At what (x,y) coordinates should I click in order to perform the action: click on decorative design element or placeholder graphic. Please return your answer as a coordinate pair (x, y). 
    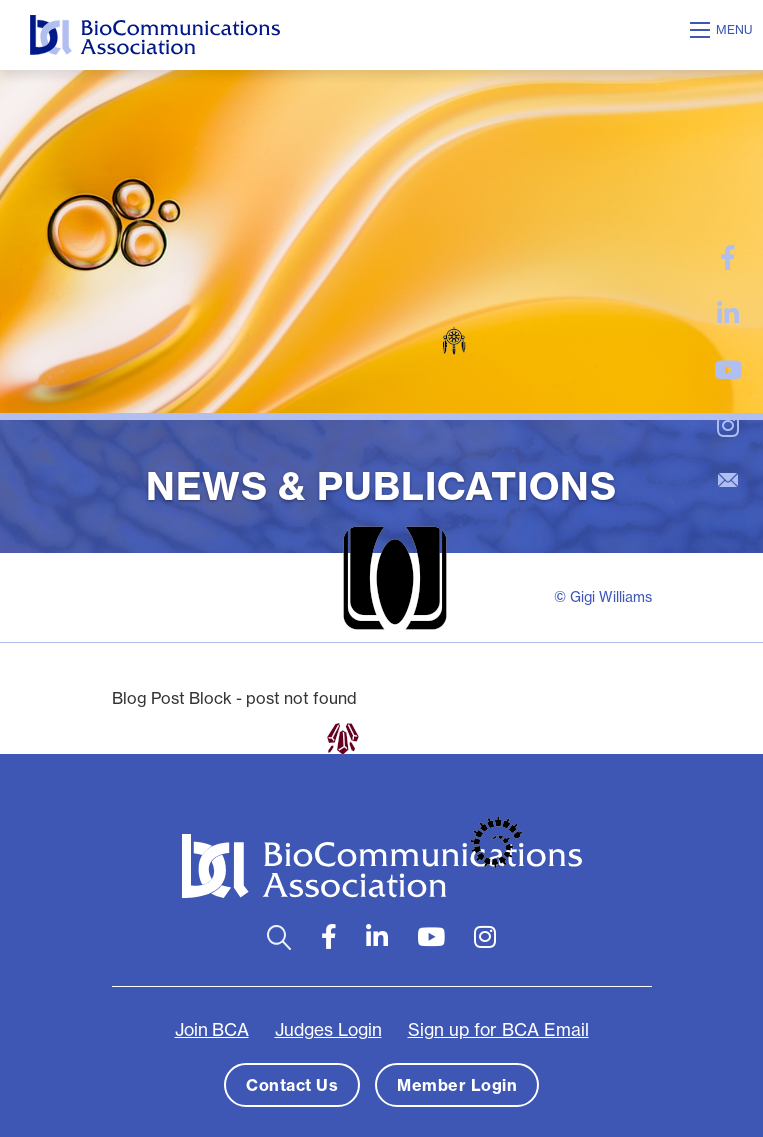
    Looking at the image, I should click on (395, 578).